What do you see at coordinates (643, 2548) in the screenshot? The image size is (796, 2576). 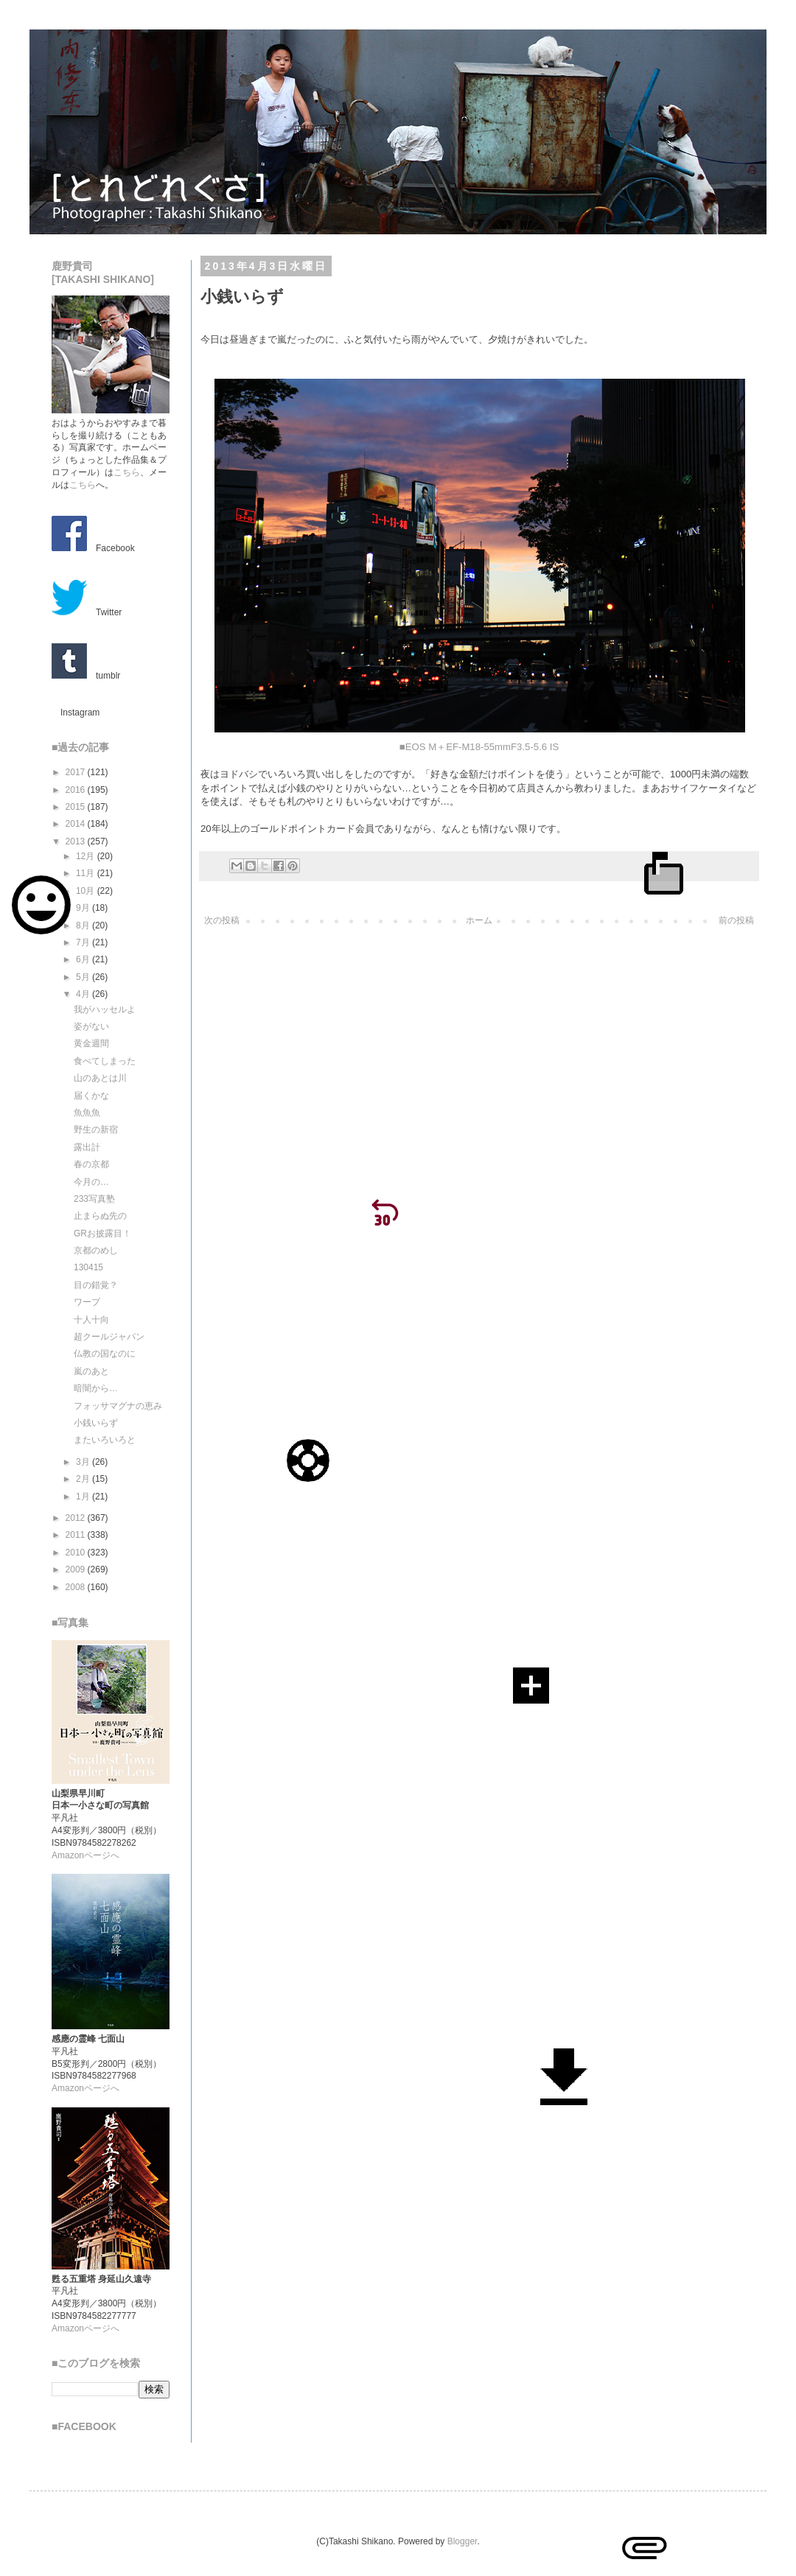 I see `attach a file to your message` at bounding box center [643, 2548].